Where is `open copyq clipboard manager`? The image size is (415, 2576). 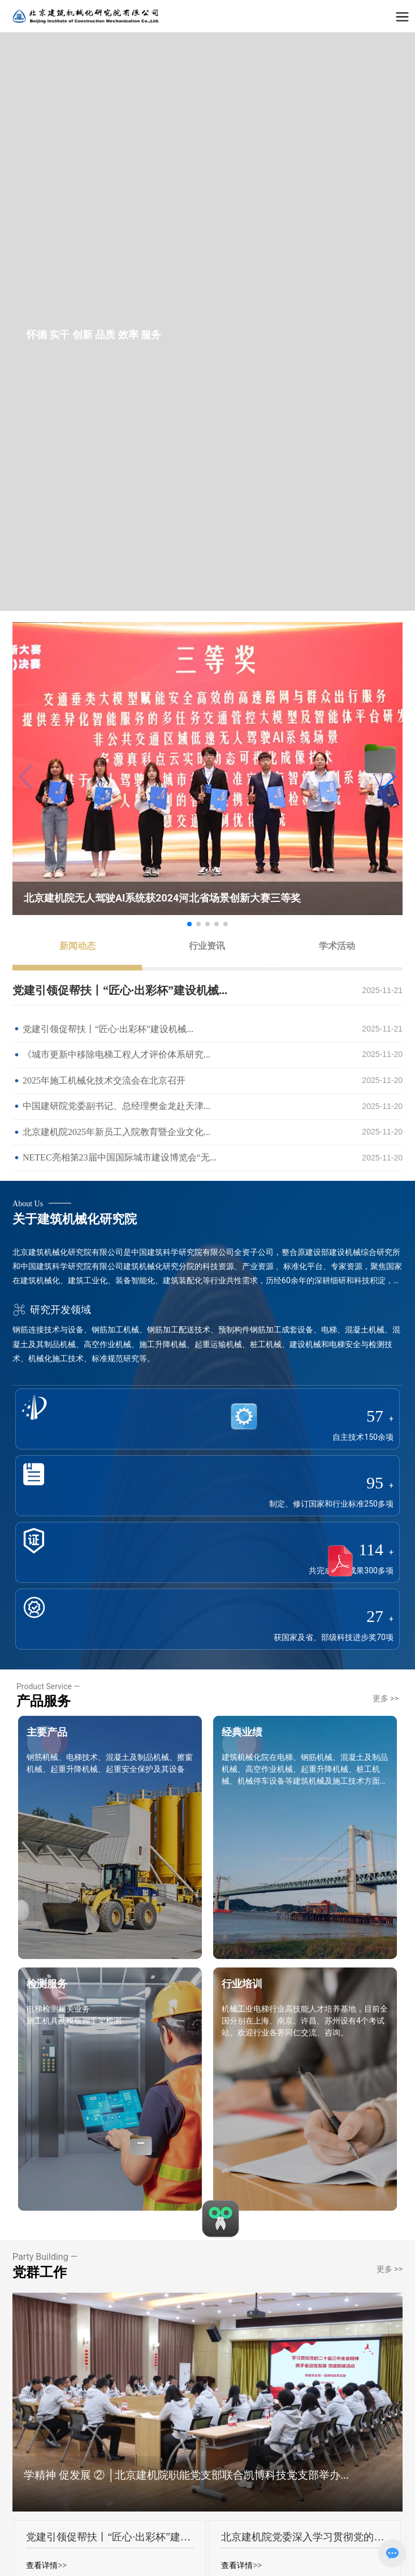 open copyq clipboard manager is located at coordinates (221, 2219).